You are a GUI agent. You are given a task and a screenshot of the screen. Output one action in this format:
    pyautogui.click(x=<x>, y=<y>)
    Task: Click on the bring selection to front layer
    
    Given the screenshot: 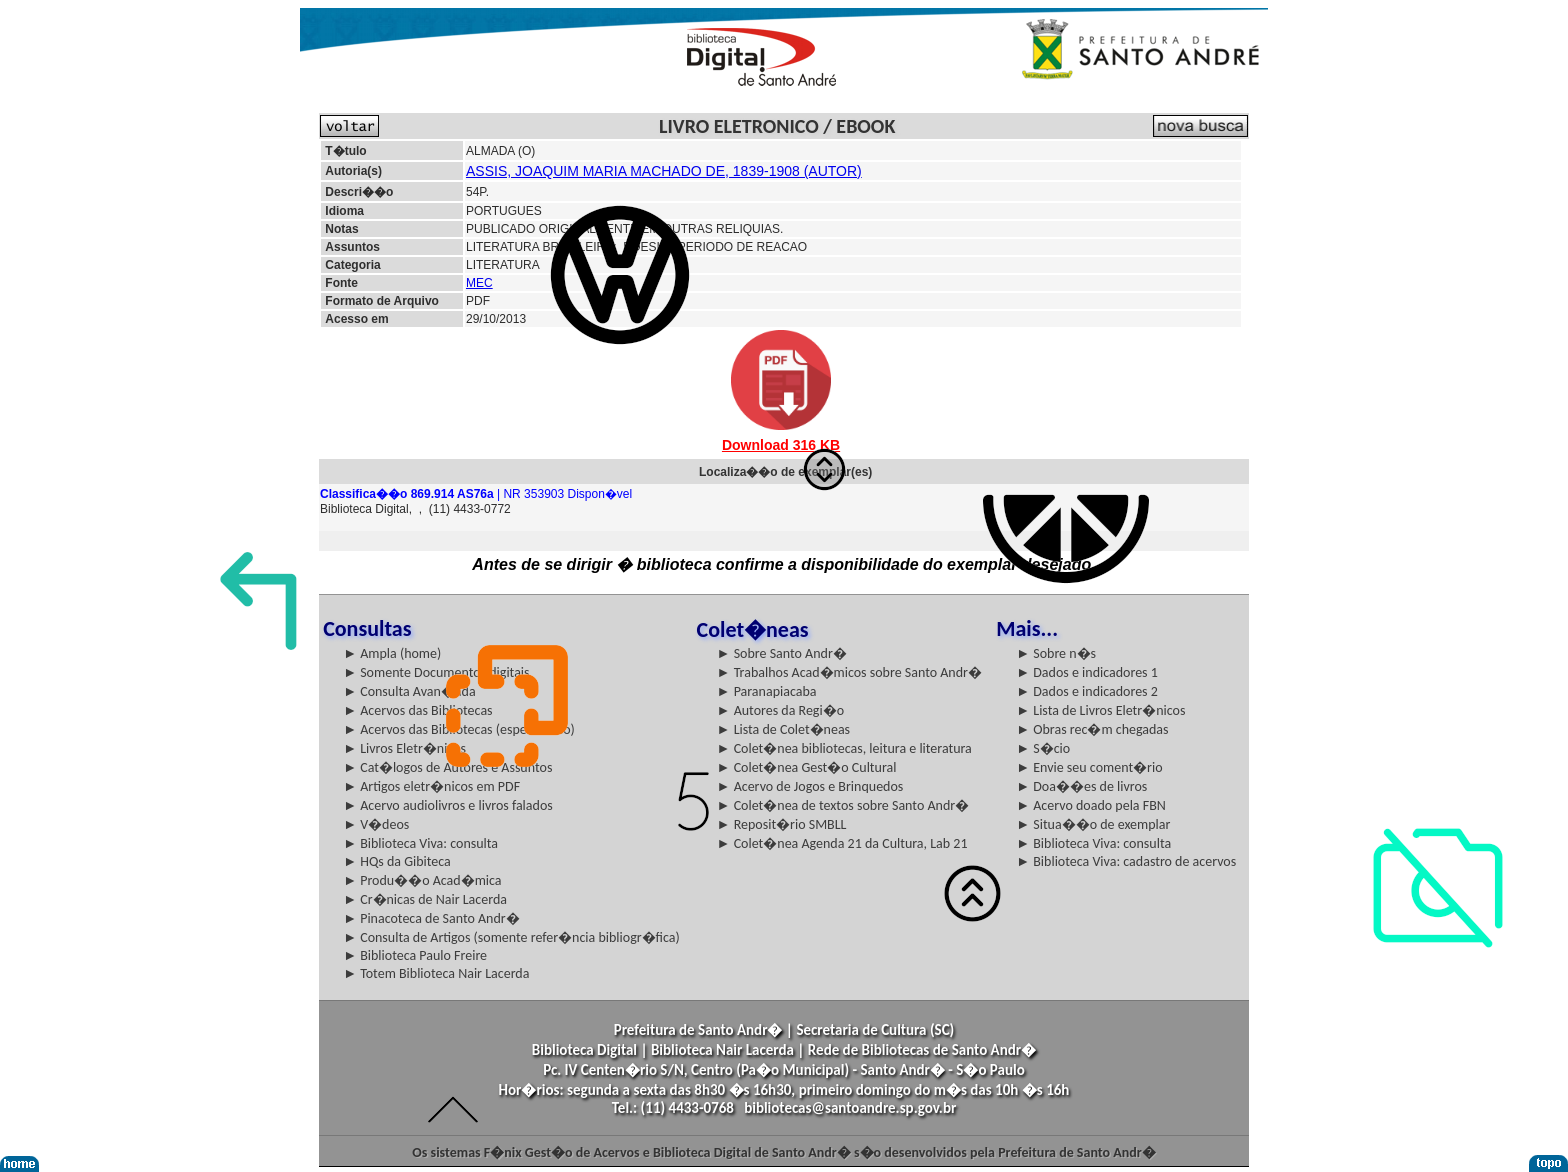 What is the action you would take?
    pyautogui.click(x=507, y=706)
    